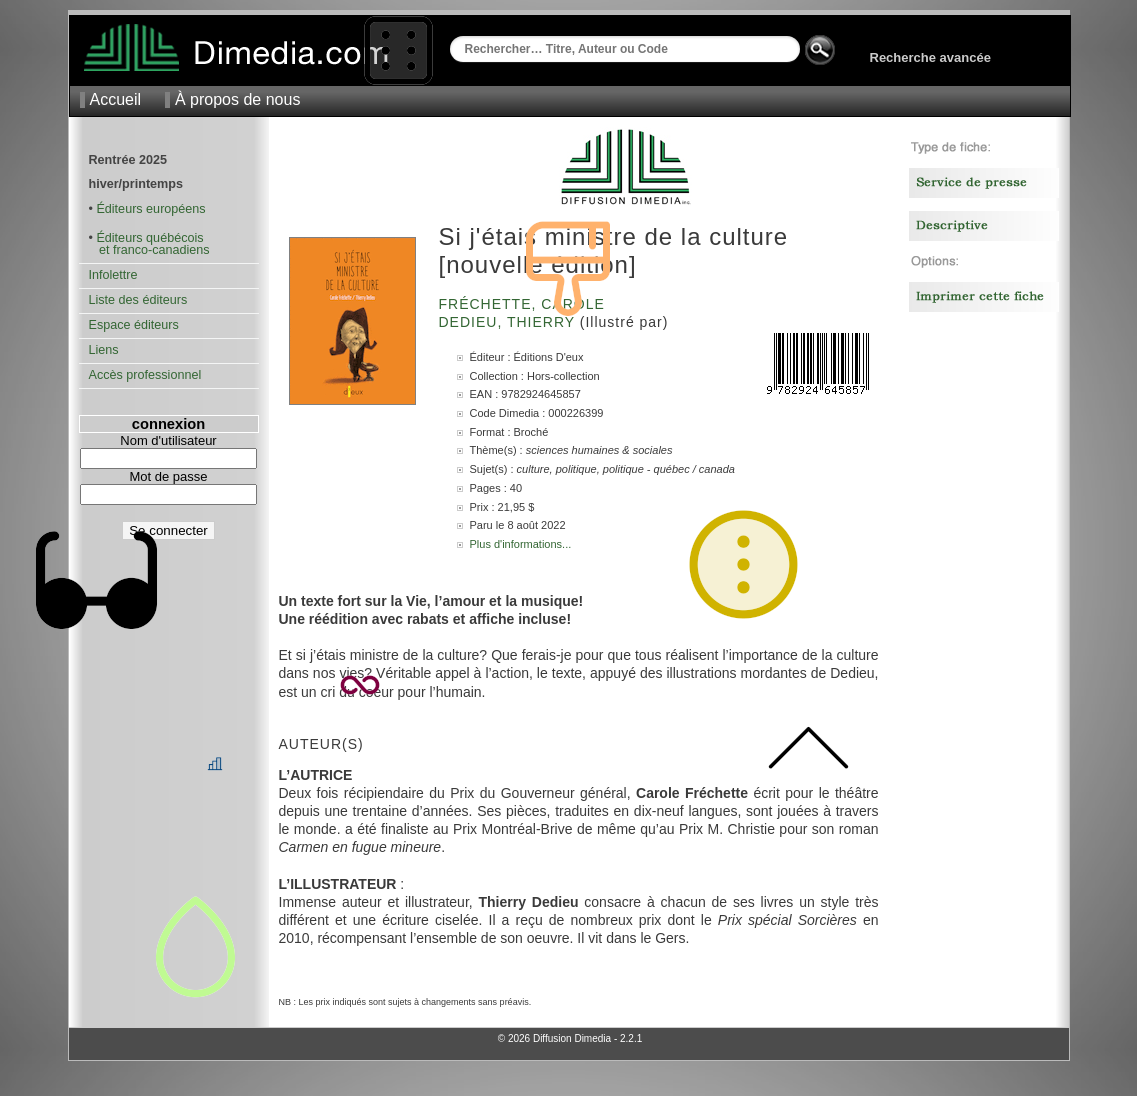 The height and width of the screenshot is (1096, 1137). What do you see at coordinates (743, 564) in the screenshot?
I see `open more options menu` at bounding box center [743, 564].